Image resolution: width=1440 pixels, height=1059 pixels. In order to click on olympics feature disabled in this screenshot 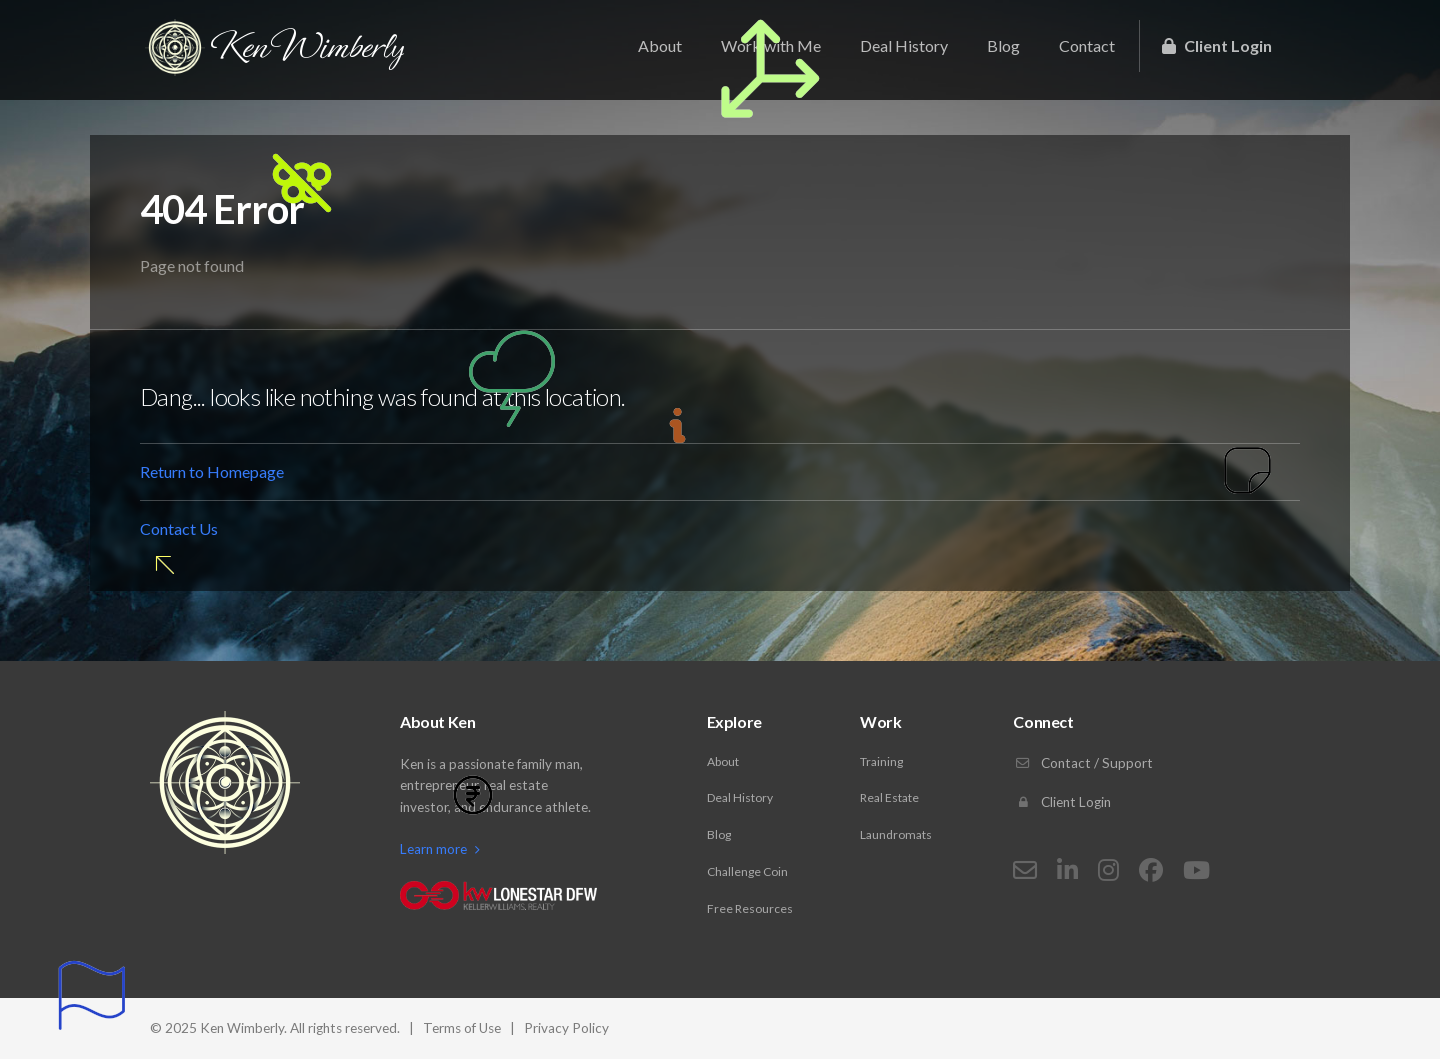, I will do `click(302, 183)`.